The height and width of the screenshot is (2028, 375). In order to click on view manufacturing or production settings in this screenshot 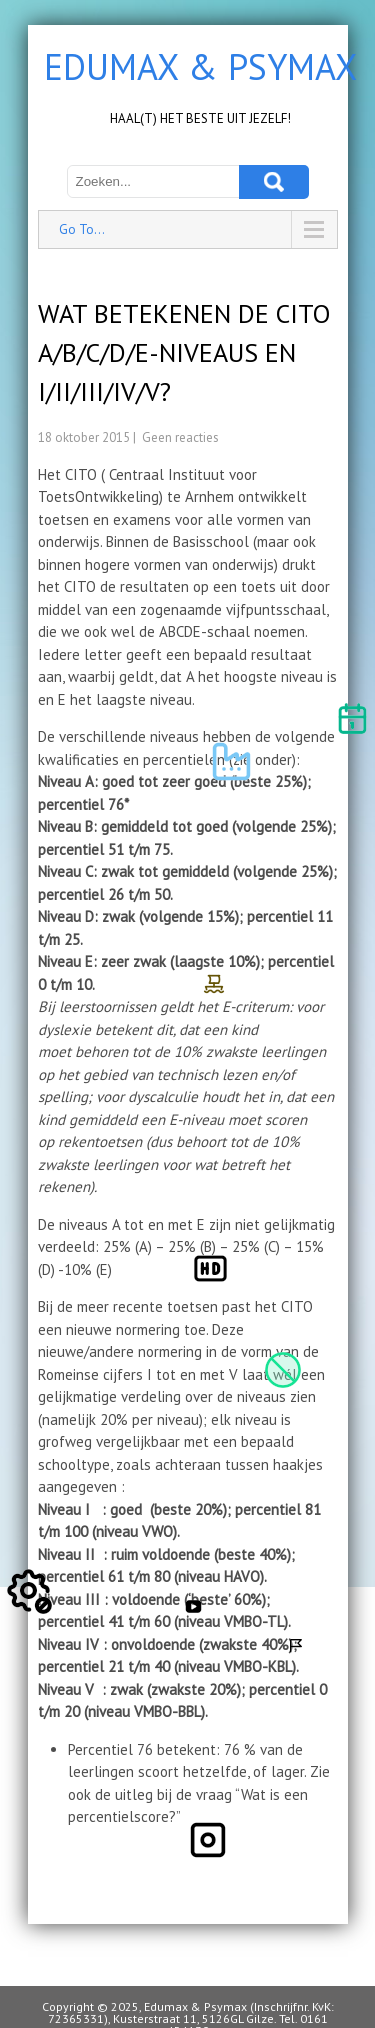, I will do `click(231, 761)`.